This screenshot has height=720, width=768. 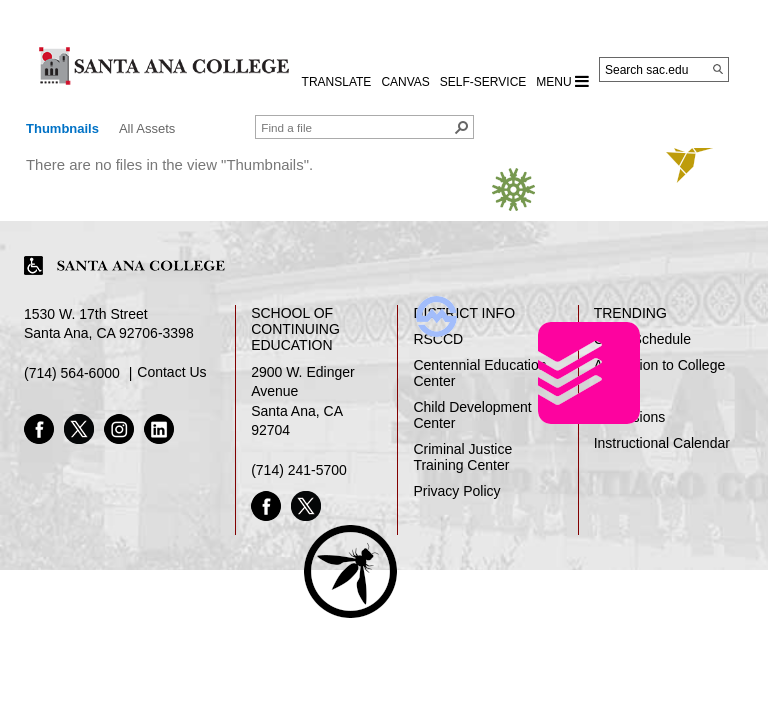 What do you see at coordinates (436, 316) in the screenshot?
I see `shanghai metro official app or website` at bounding box center [436, 316].